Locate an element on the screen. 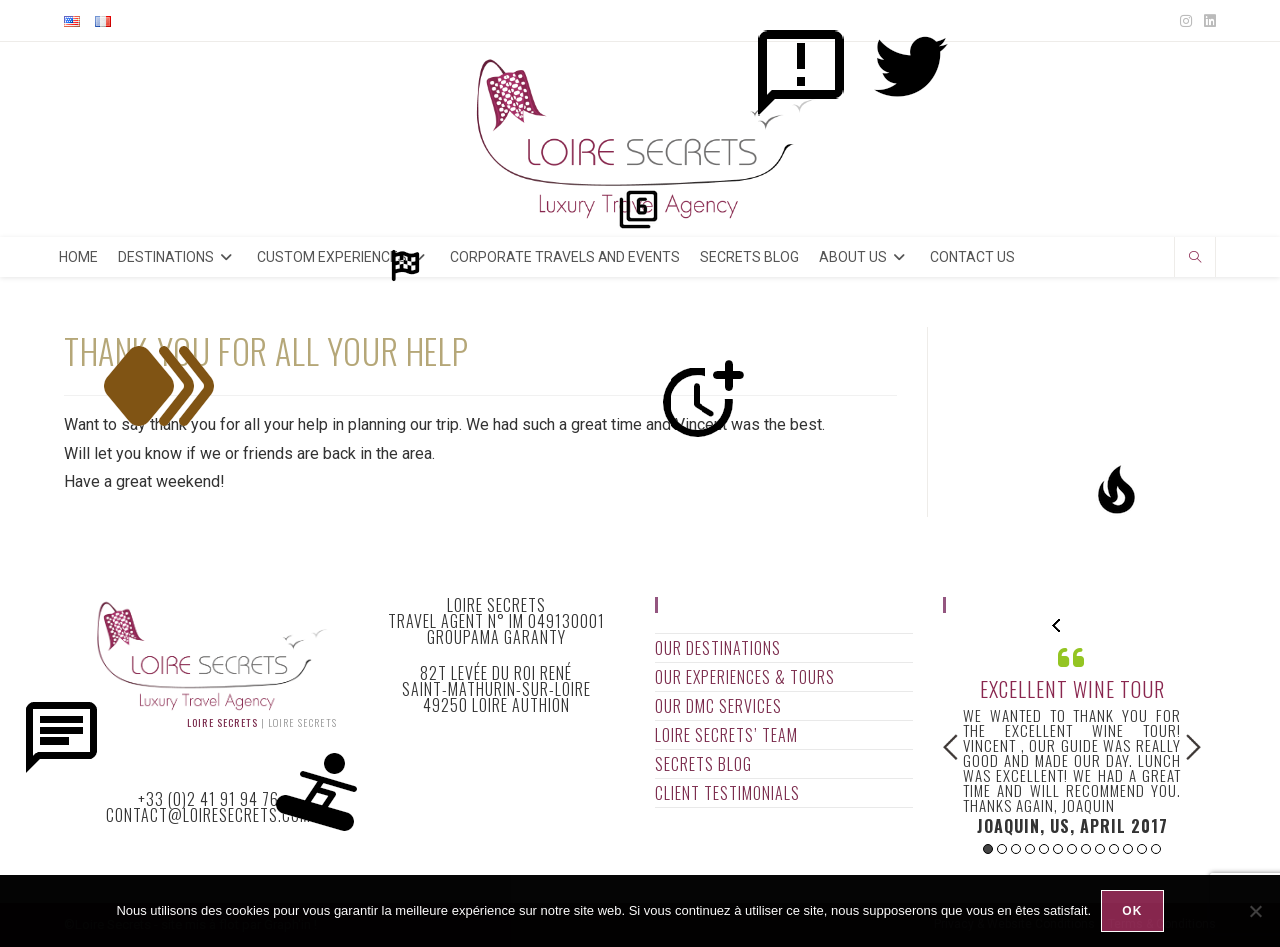 The height and width of the screenshot is (947, 1280). access snowboarding or winter sports features is located at coordinates (321, 792).